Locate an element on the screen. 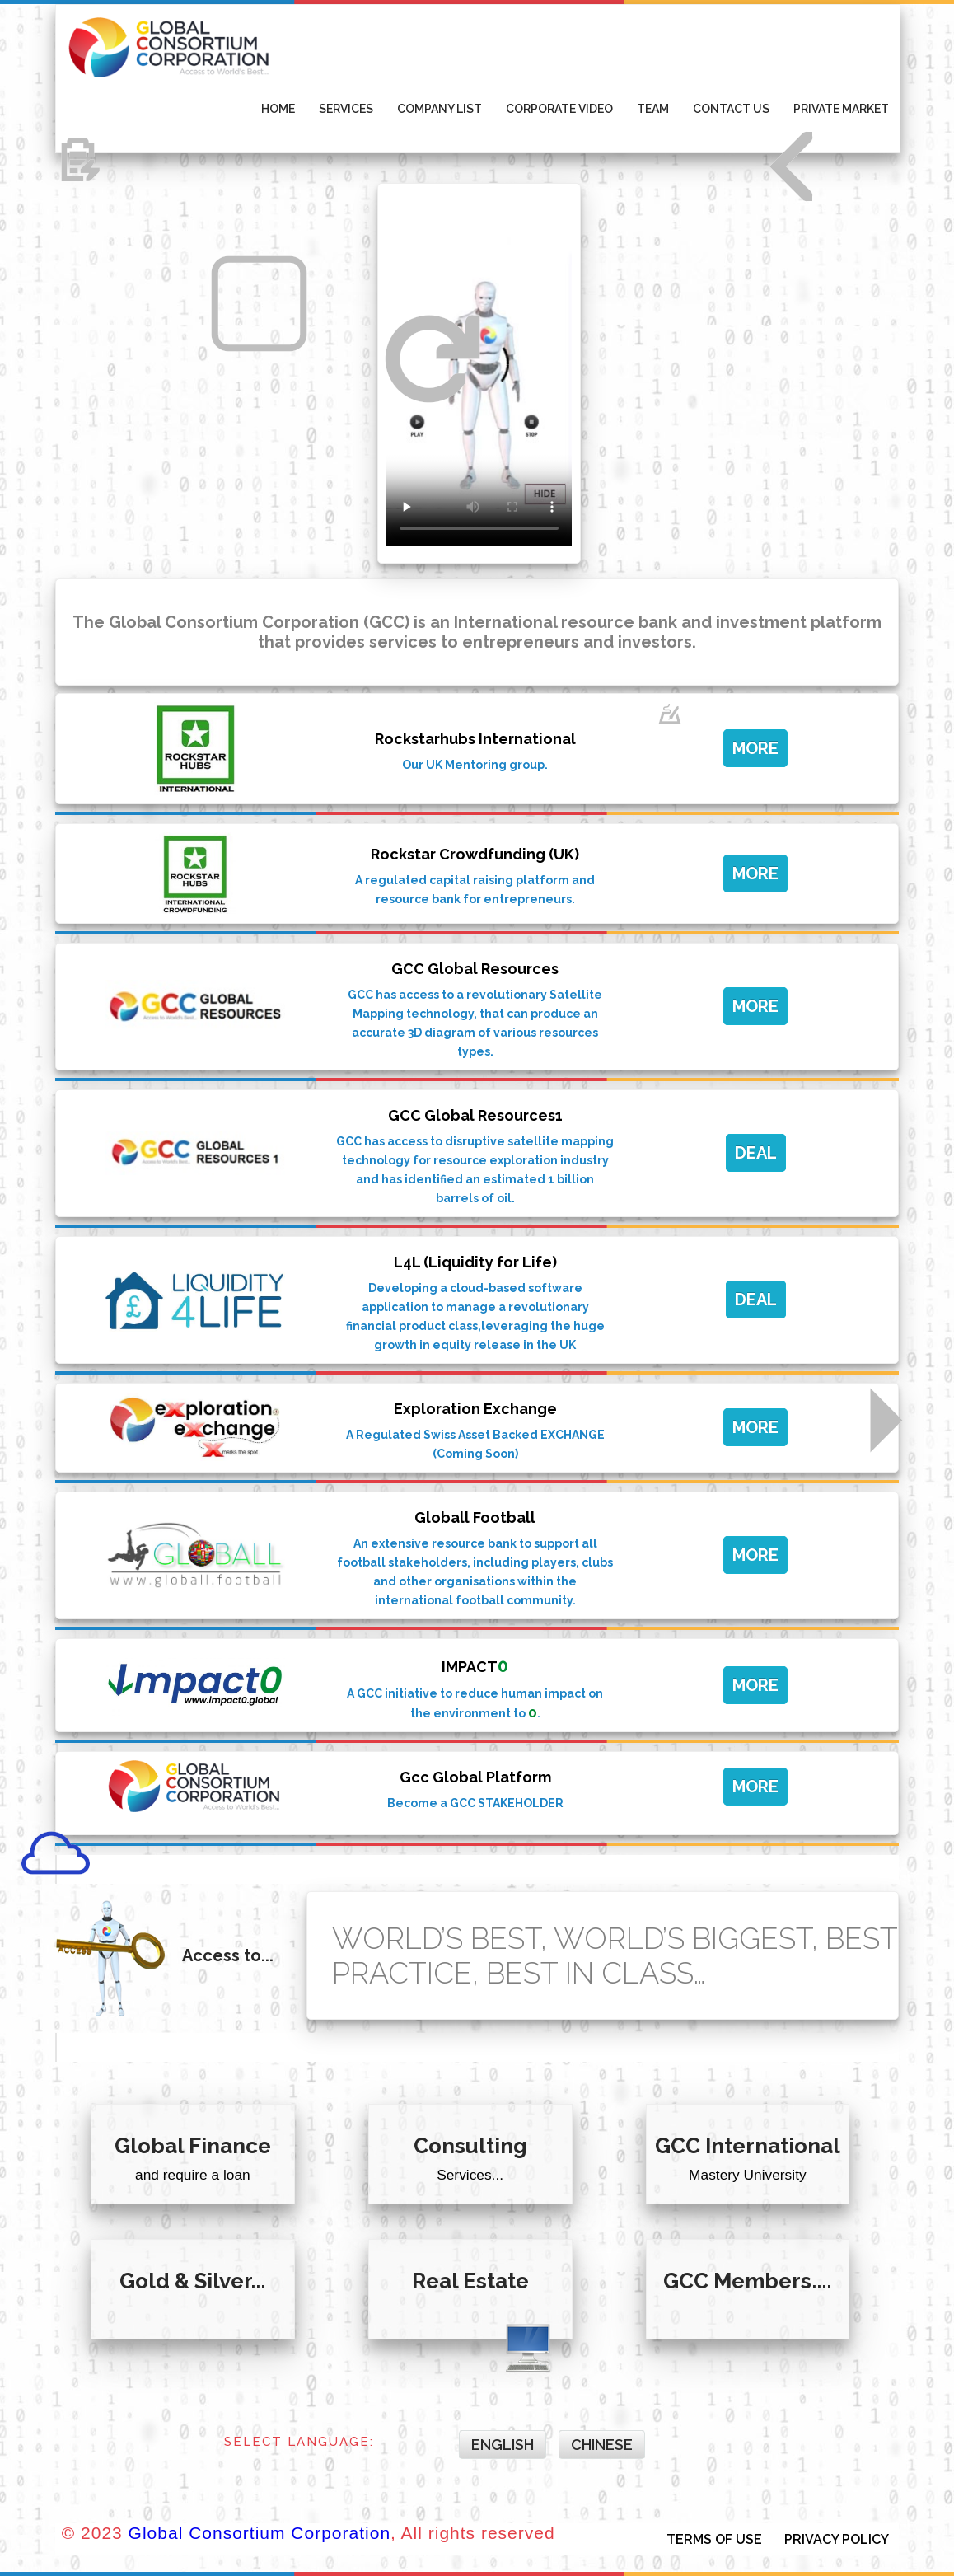 The height and width of the screenshot is (2576, 954). access computer or desktop settings is located at coordinates (528, 2349).